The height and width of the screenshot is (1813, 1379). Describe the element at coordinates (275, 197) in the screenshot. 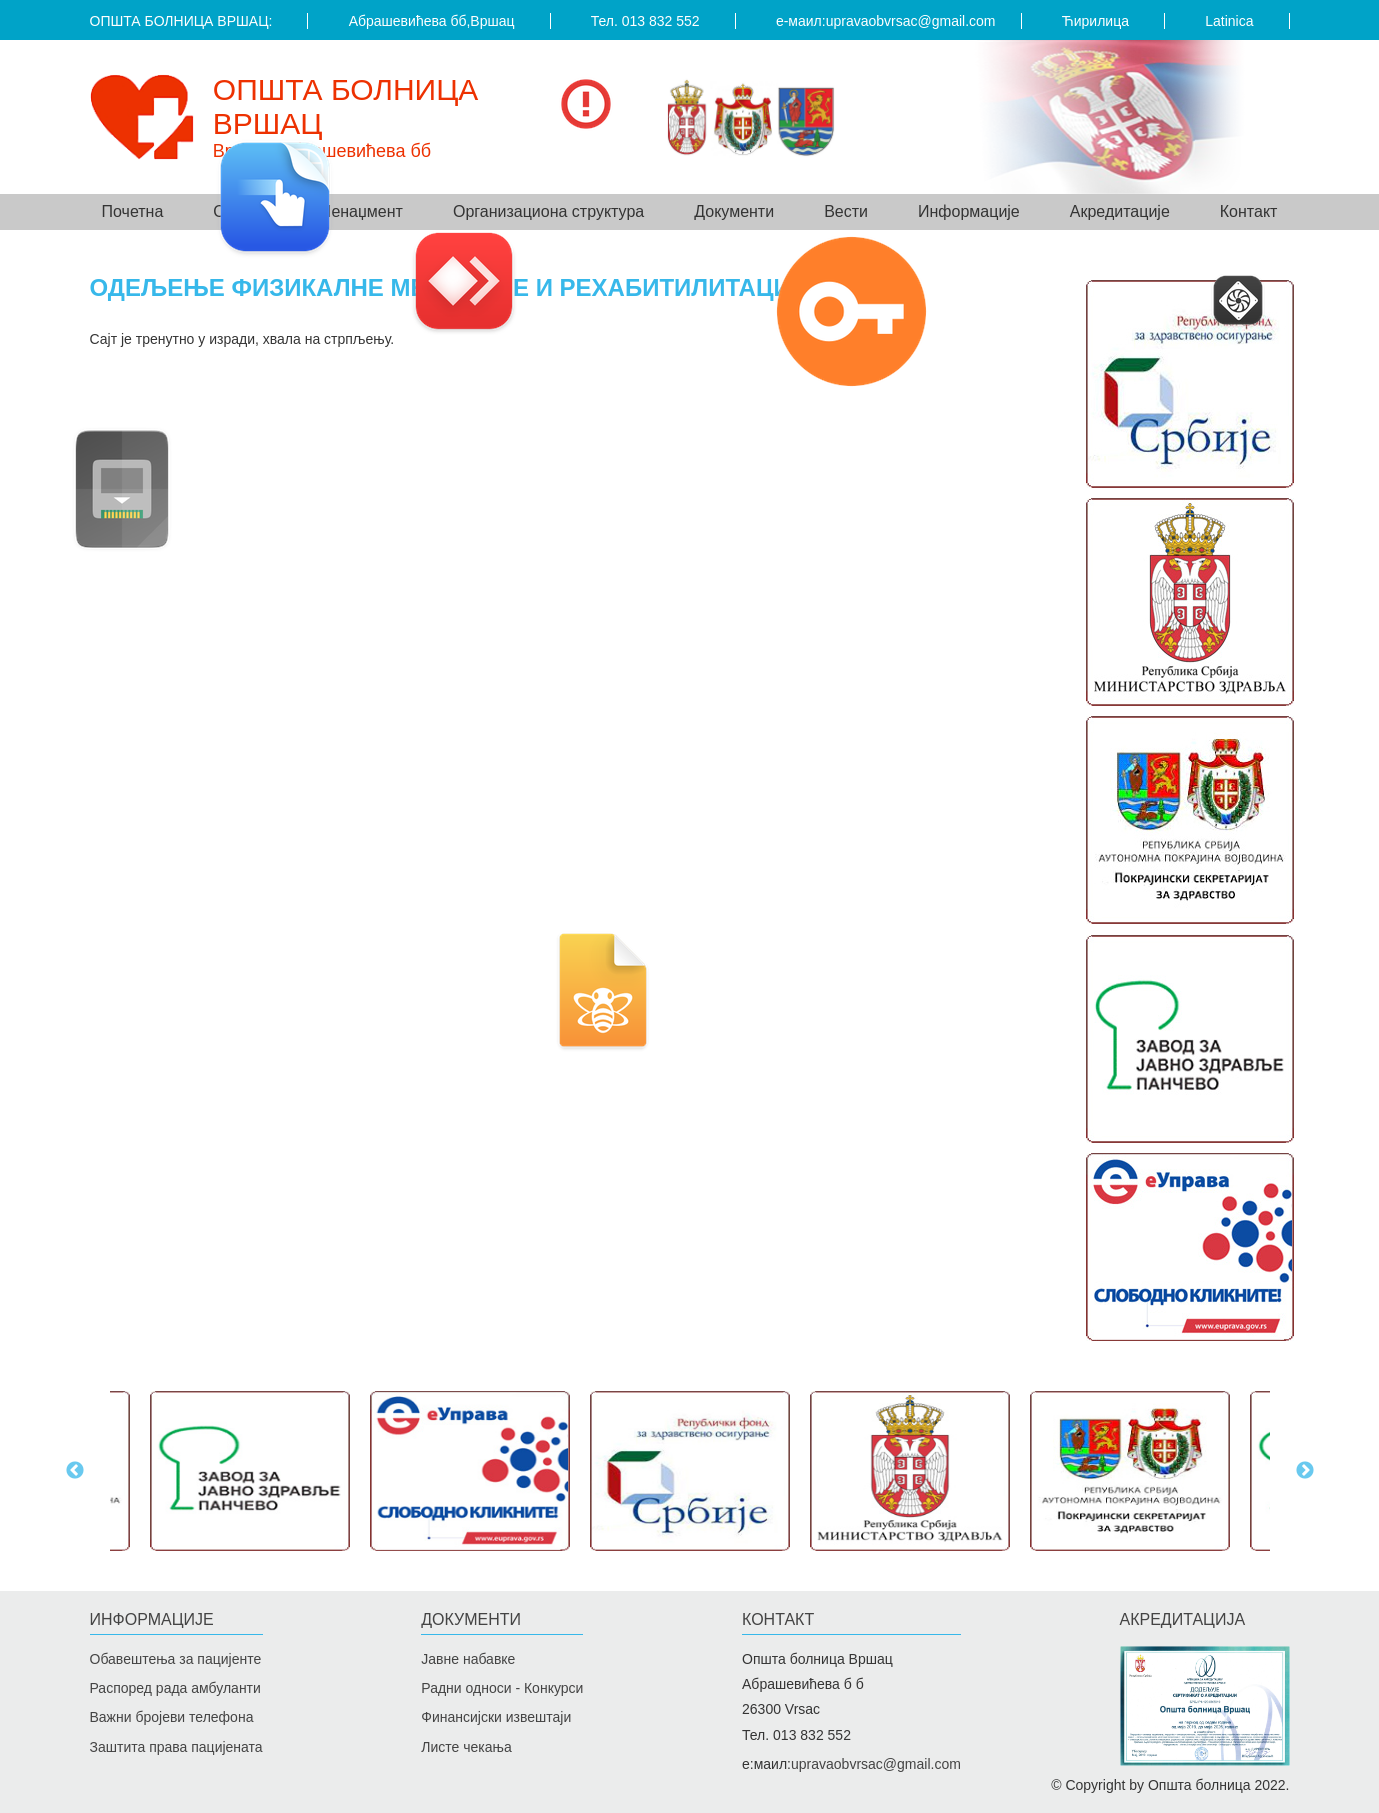

I see `open libinput gestures configuration app` at that location.